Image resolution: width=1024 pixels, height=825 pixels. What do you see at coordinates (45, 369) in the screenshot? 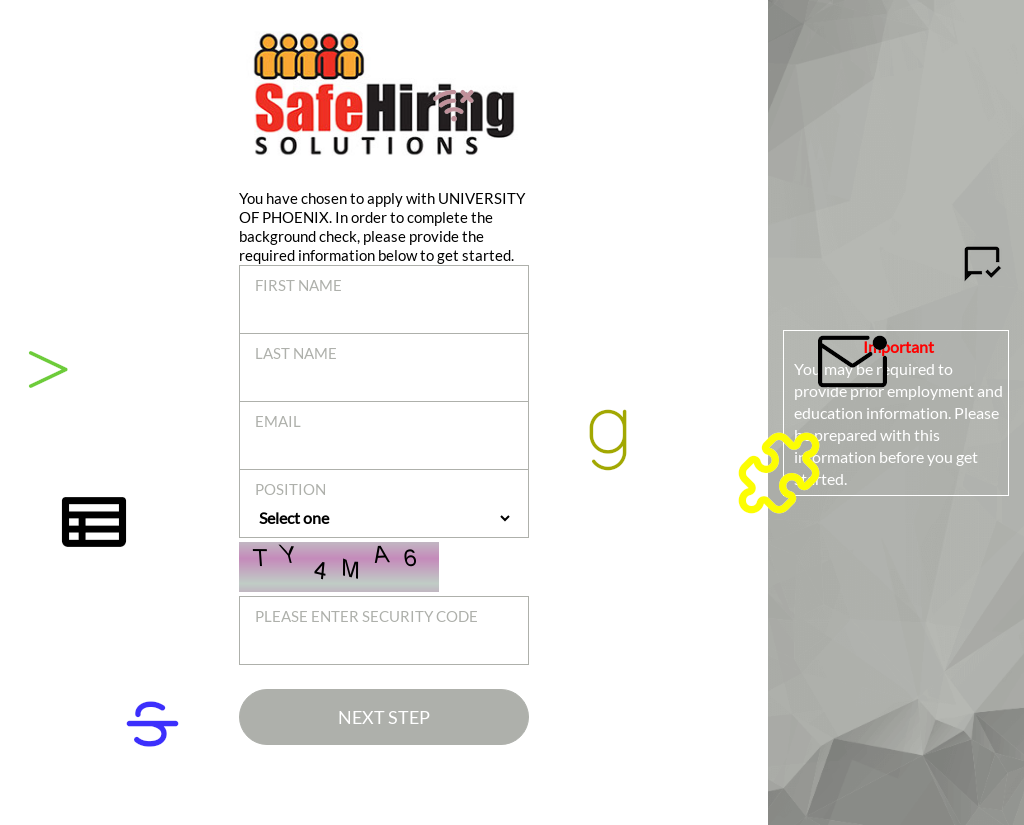
I see `navigate to the next item or page` at bounding box center [45, 369].